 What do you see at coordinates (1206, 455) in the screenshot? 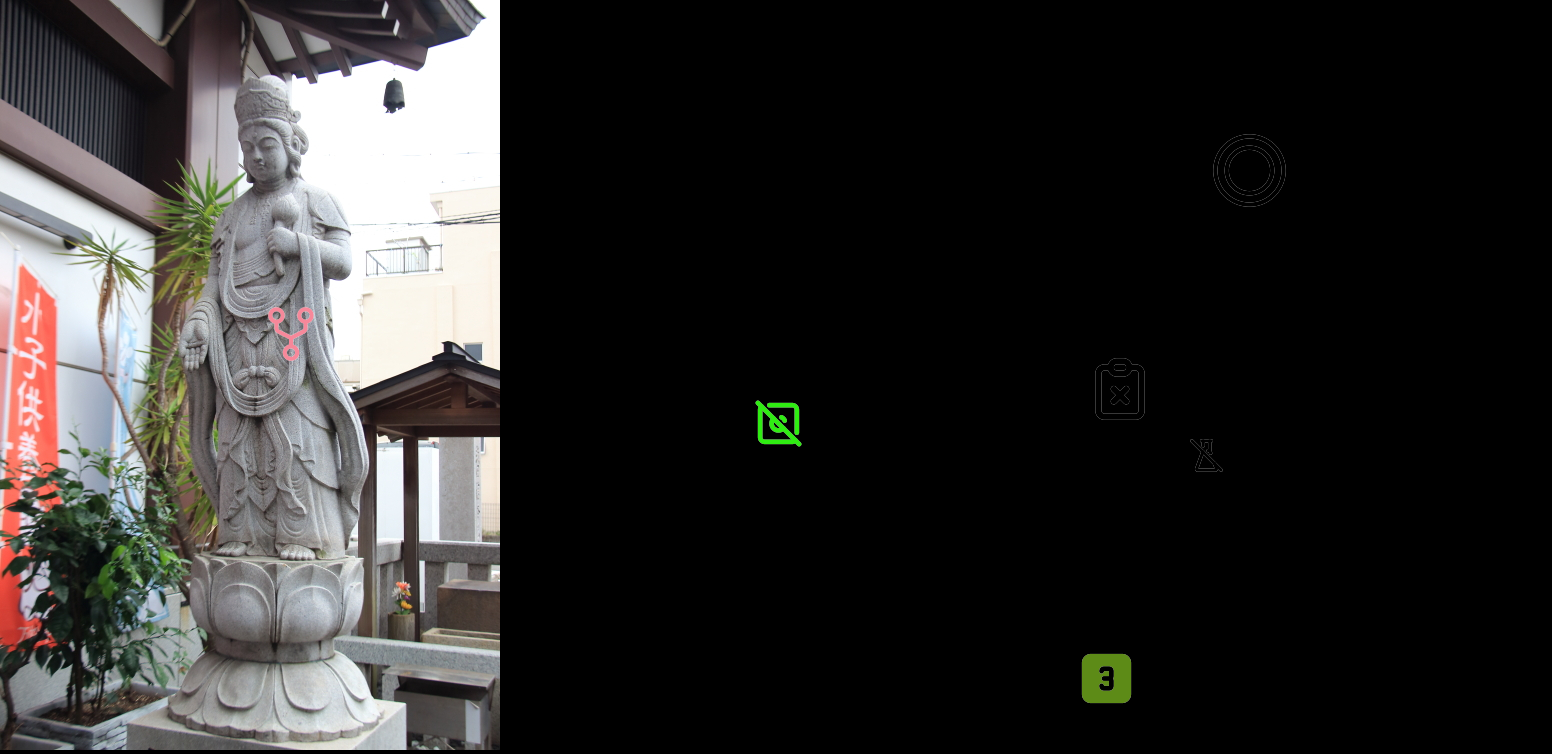
I see `disable experimental features` at bounding box center [1206, 455].